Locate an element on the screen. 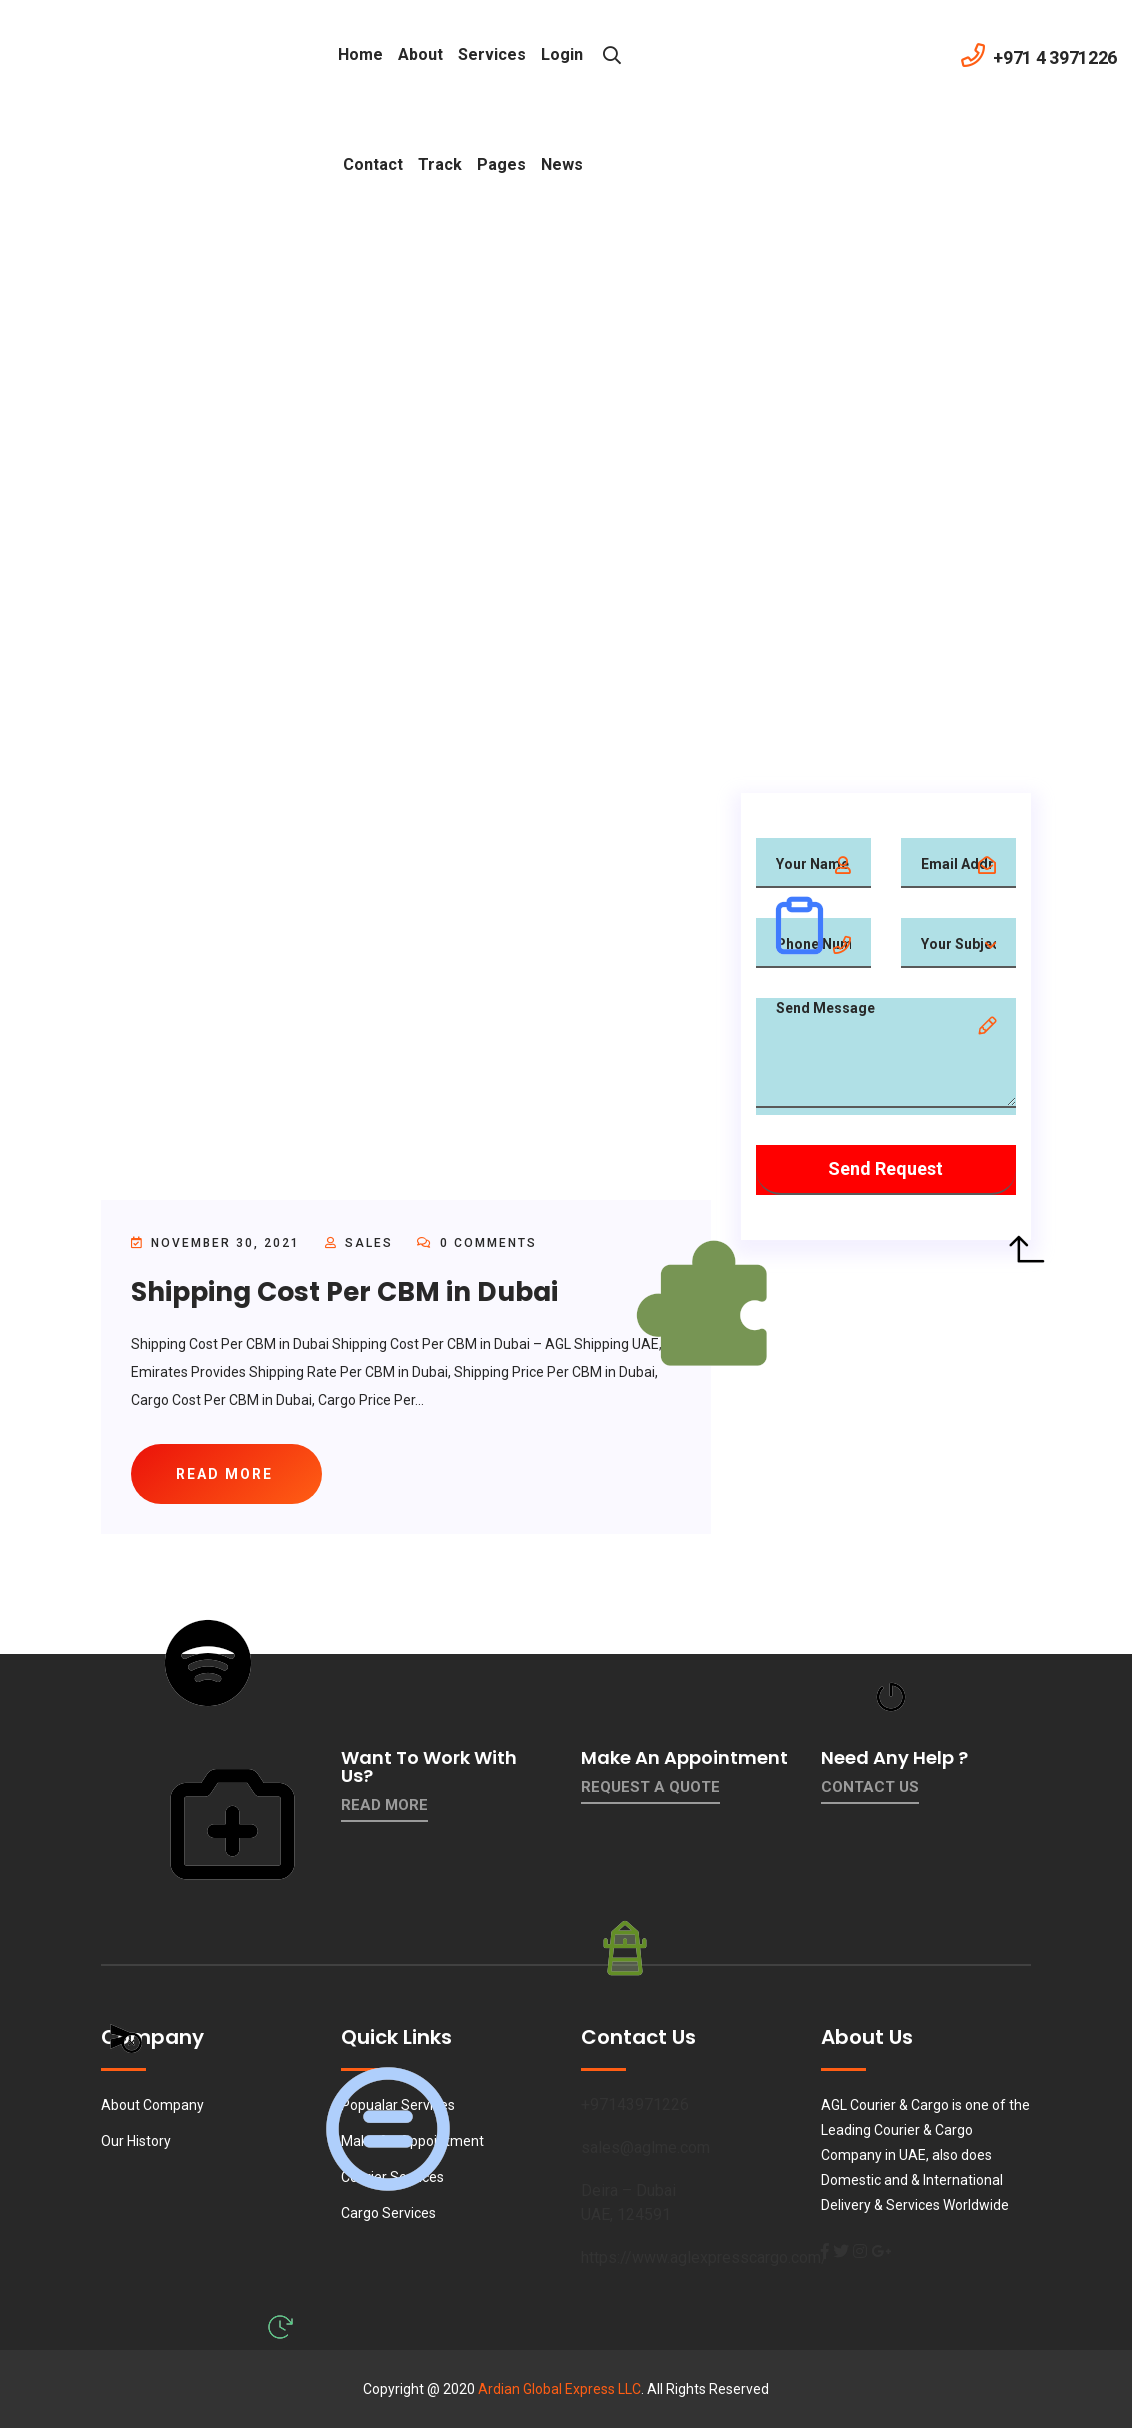  go back and up to previous level is located at coordinates (1025, 1250).